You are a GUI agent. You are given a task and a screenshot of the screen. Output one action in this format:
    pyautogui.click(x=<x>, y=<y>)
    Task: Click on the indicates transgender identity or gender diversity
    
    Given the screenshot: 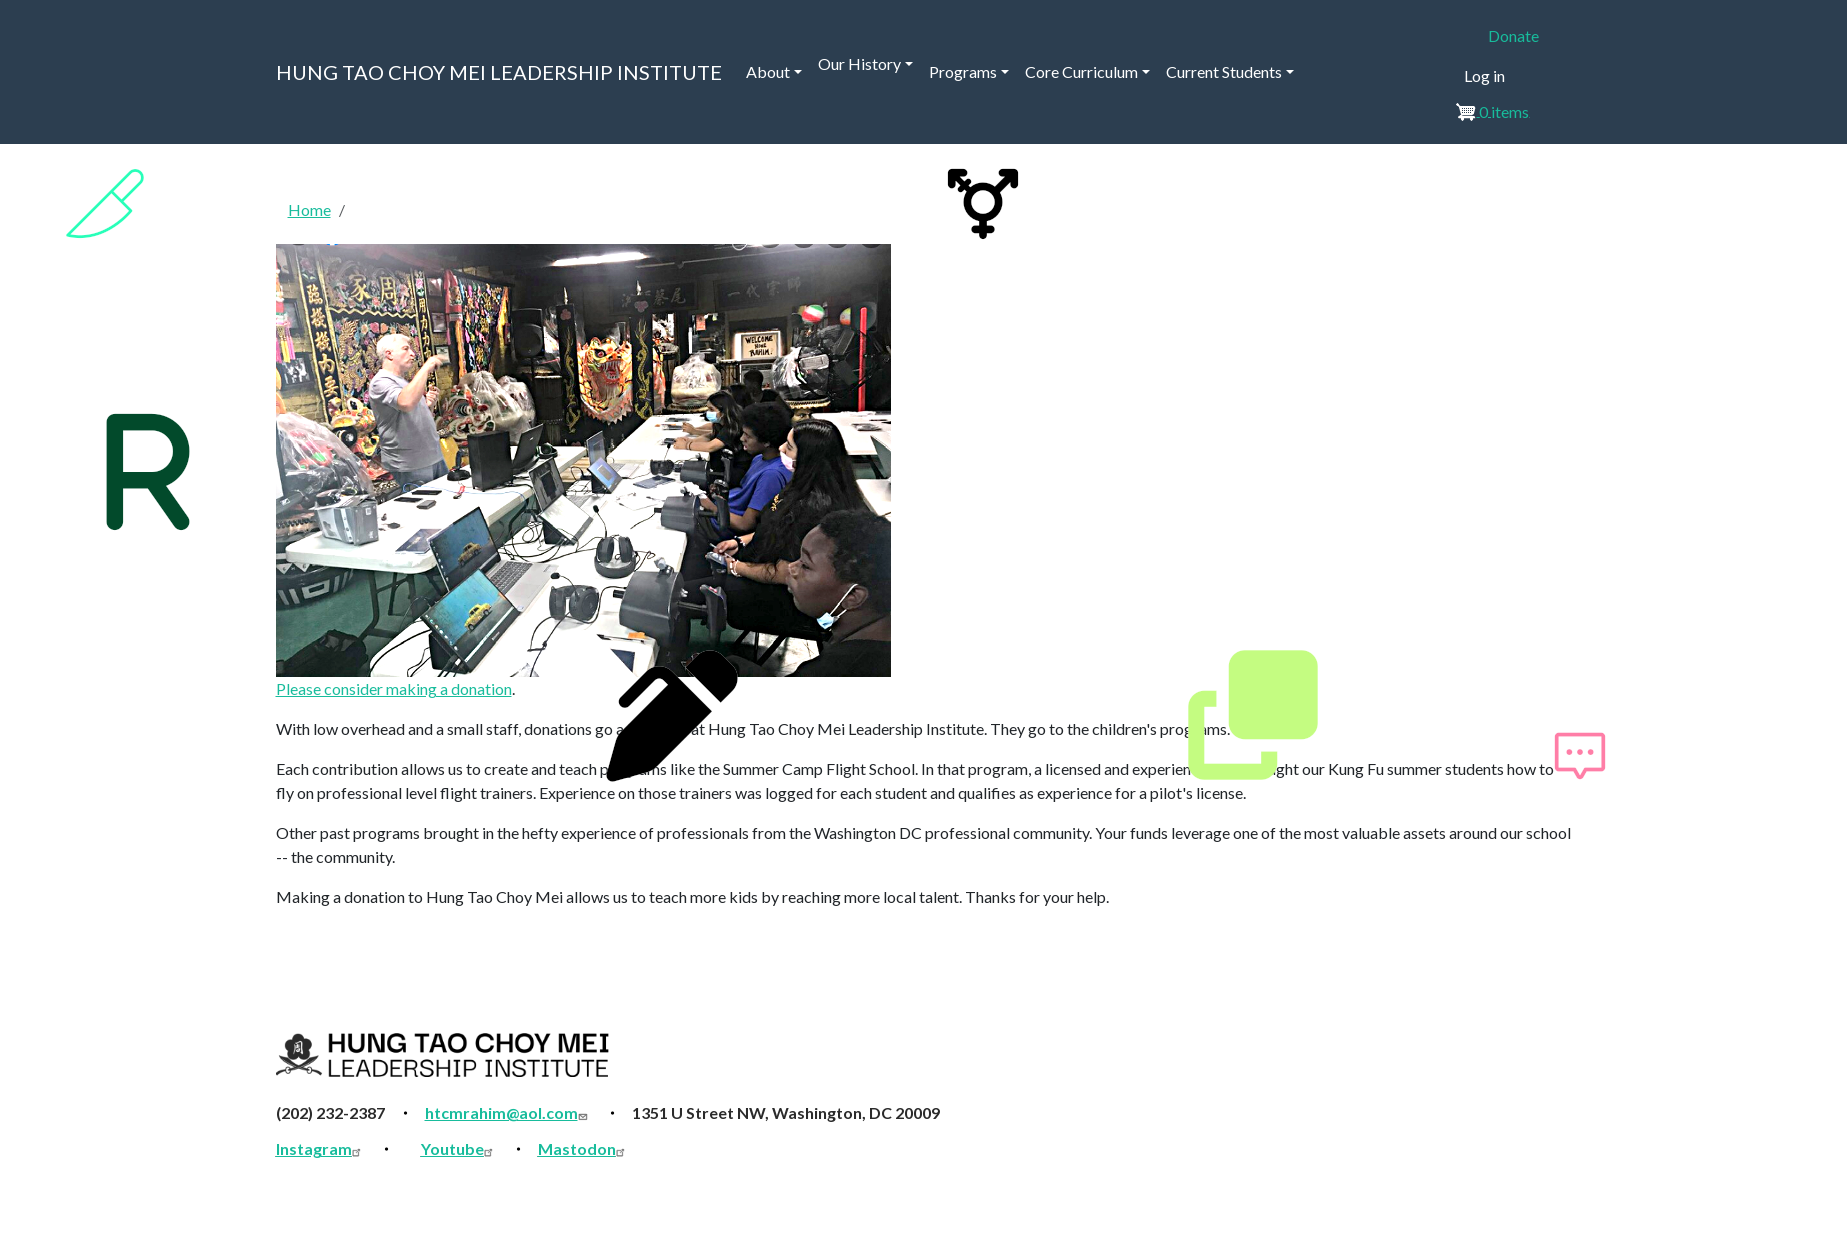 What is the action you would take?
    pyautogui.click(x=983, y=204)
    